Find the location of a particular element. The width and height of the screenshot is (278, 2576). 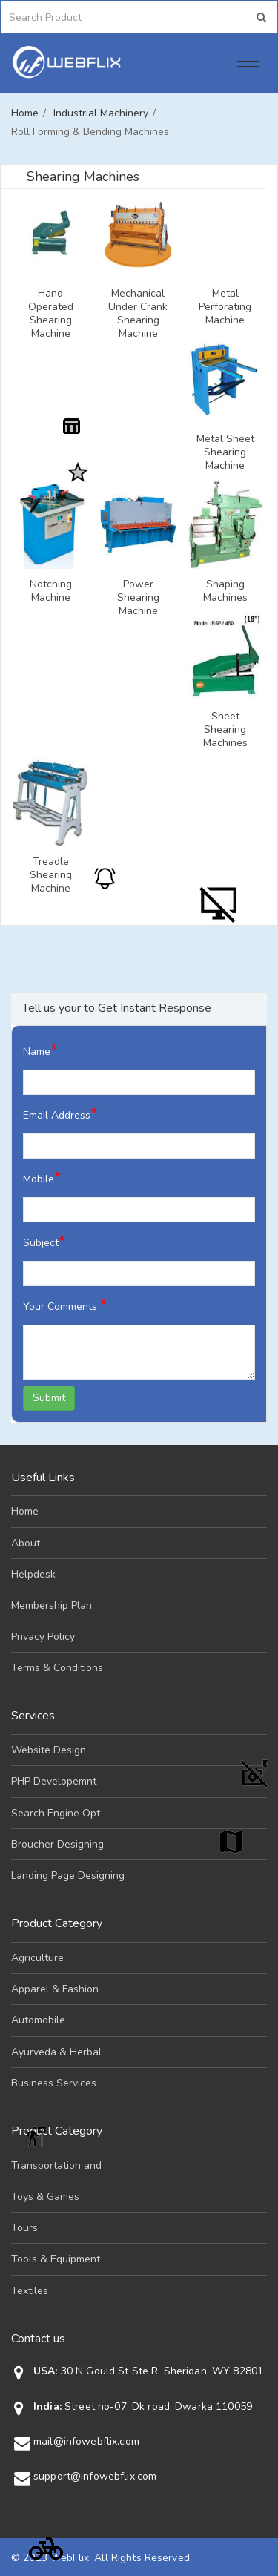

view data in table format is located at coordinates (71, 426).